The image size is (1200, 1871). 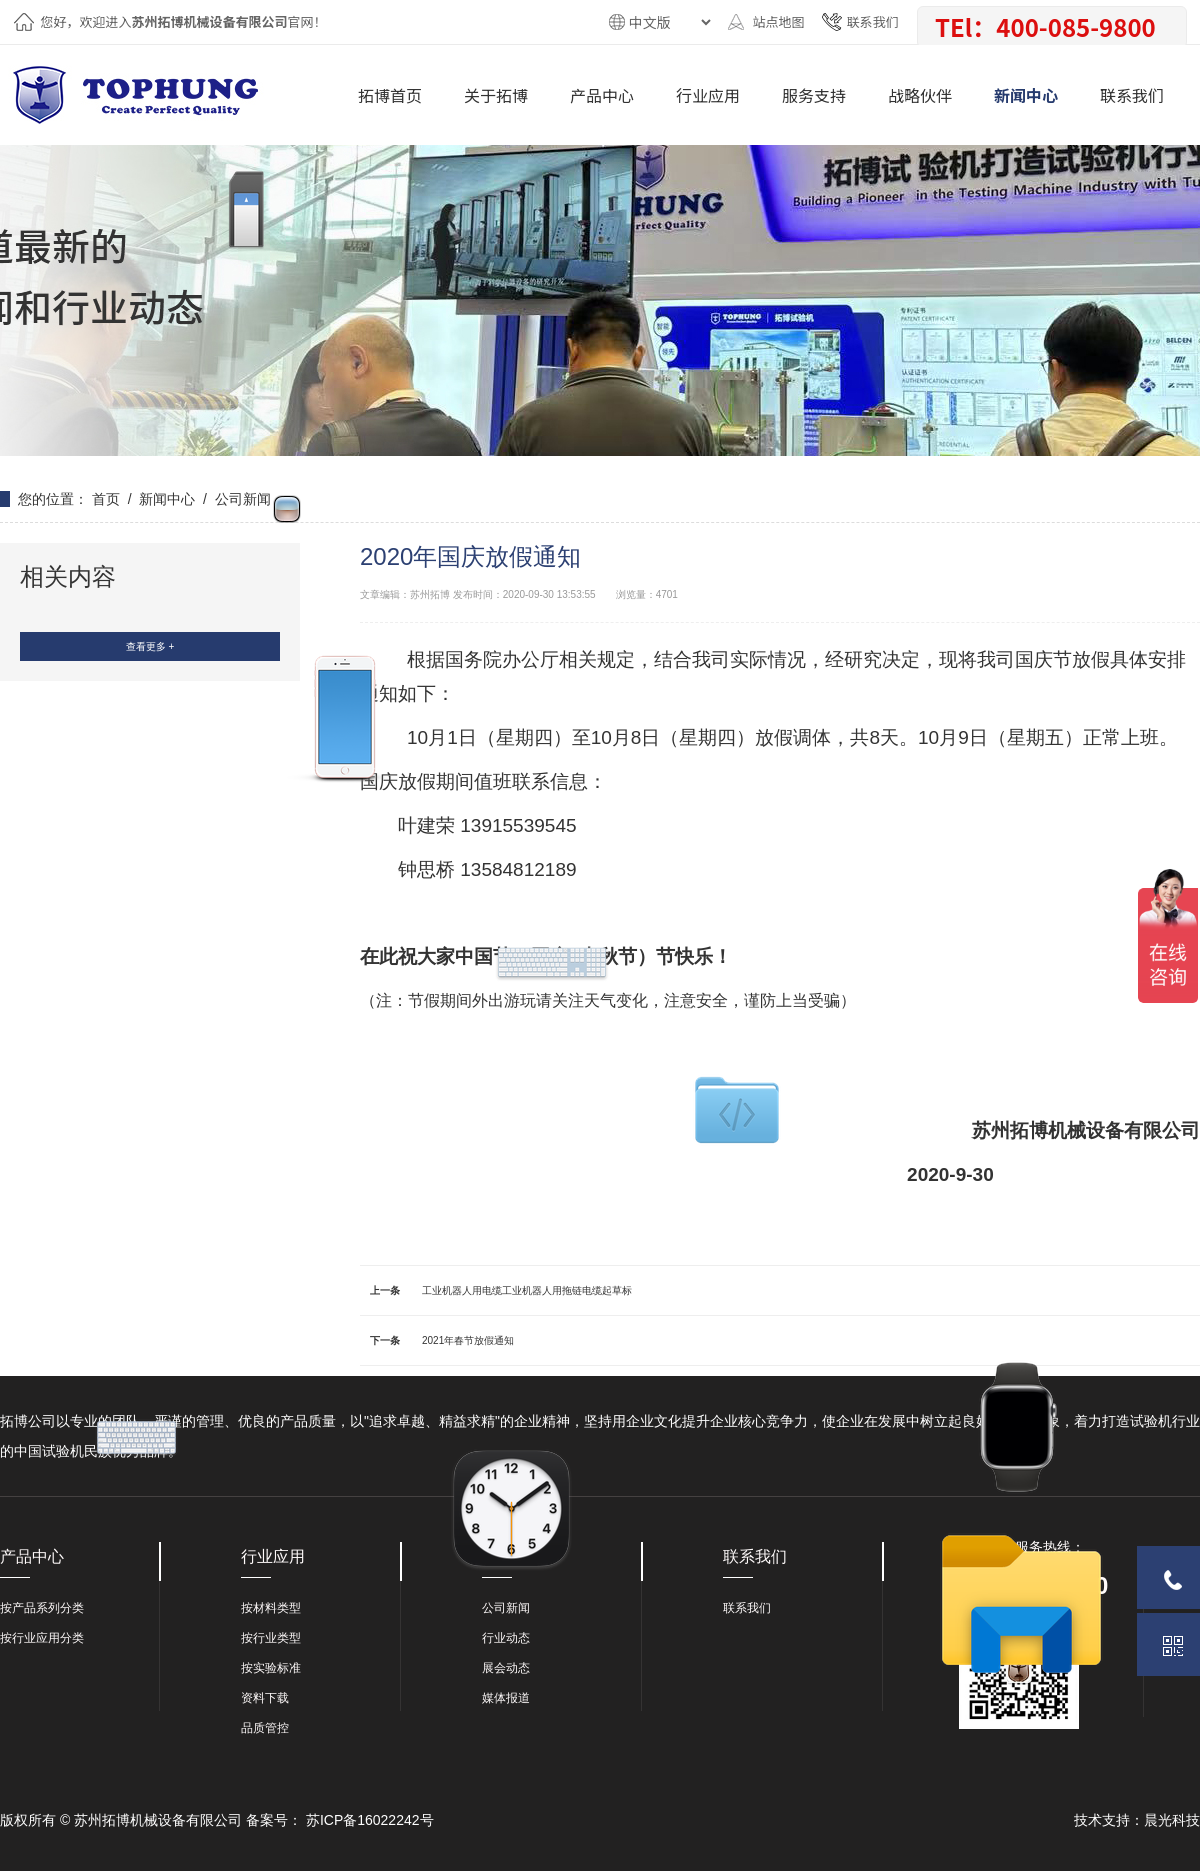 What do you see at coordinates (737, 1110) in the screenshot?
I see `open your code projects folder` at bounding box center [737, 1110].